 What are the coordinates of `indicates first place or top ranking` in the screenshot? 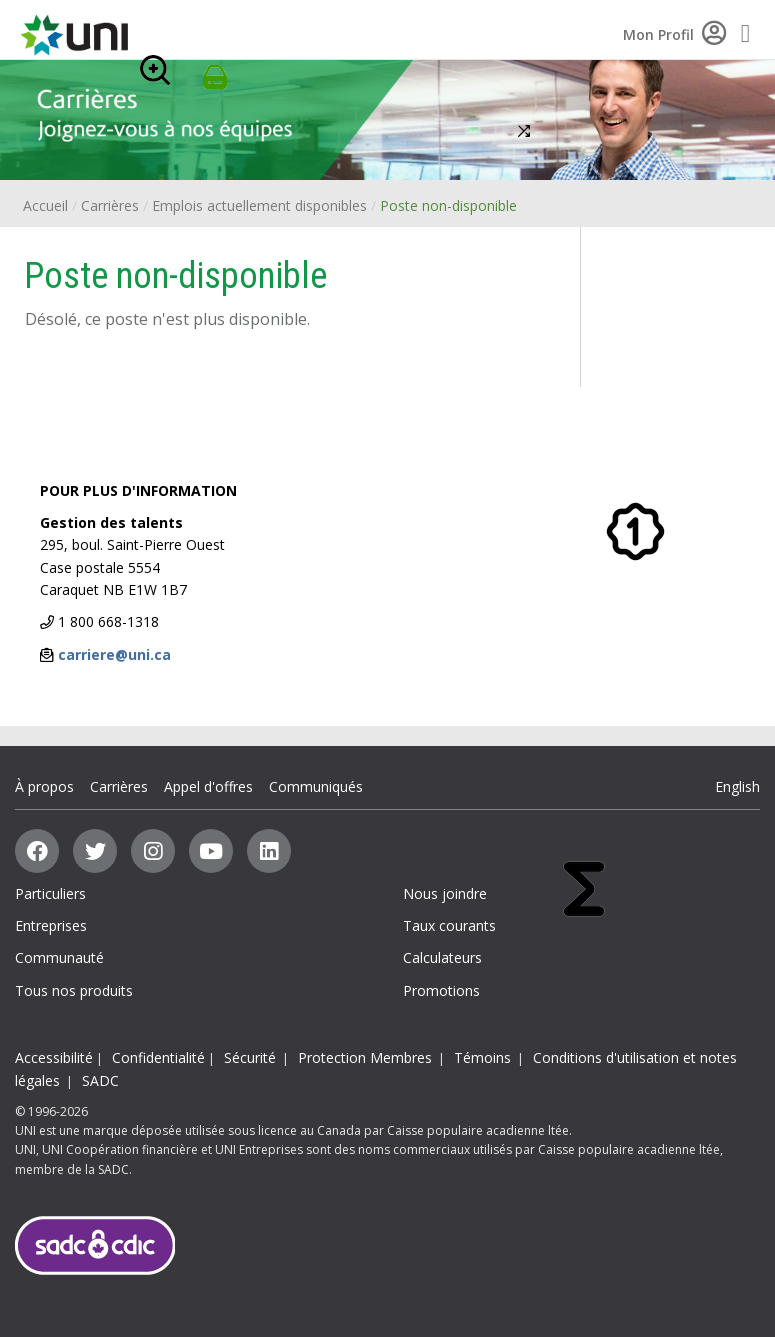 It's located at (635, 531).